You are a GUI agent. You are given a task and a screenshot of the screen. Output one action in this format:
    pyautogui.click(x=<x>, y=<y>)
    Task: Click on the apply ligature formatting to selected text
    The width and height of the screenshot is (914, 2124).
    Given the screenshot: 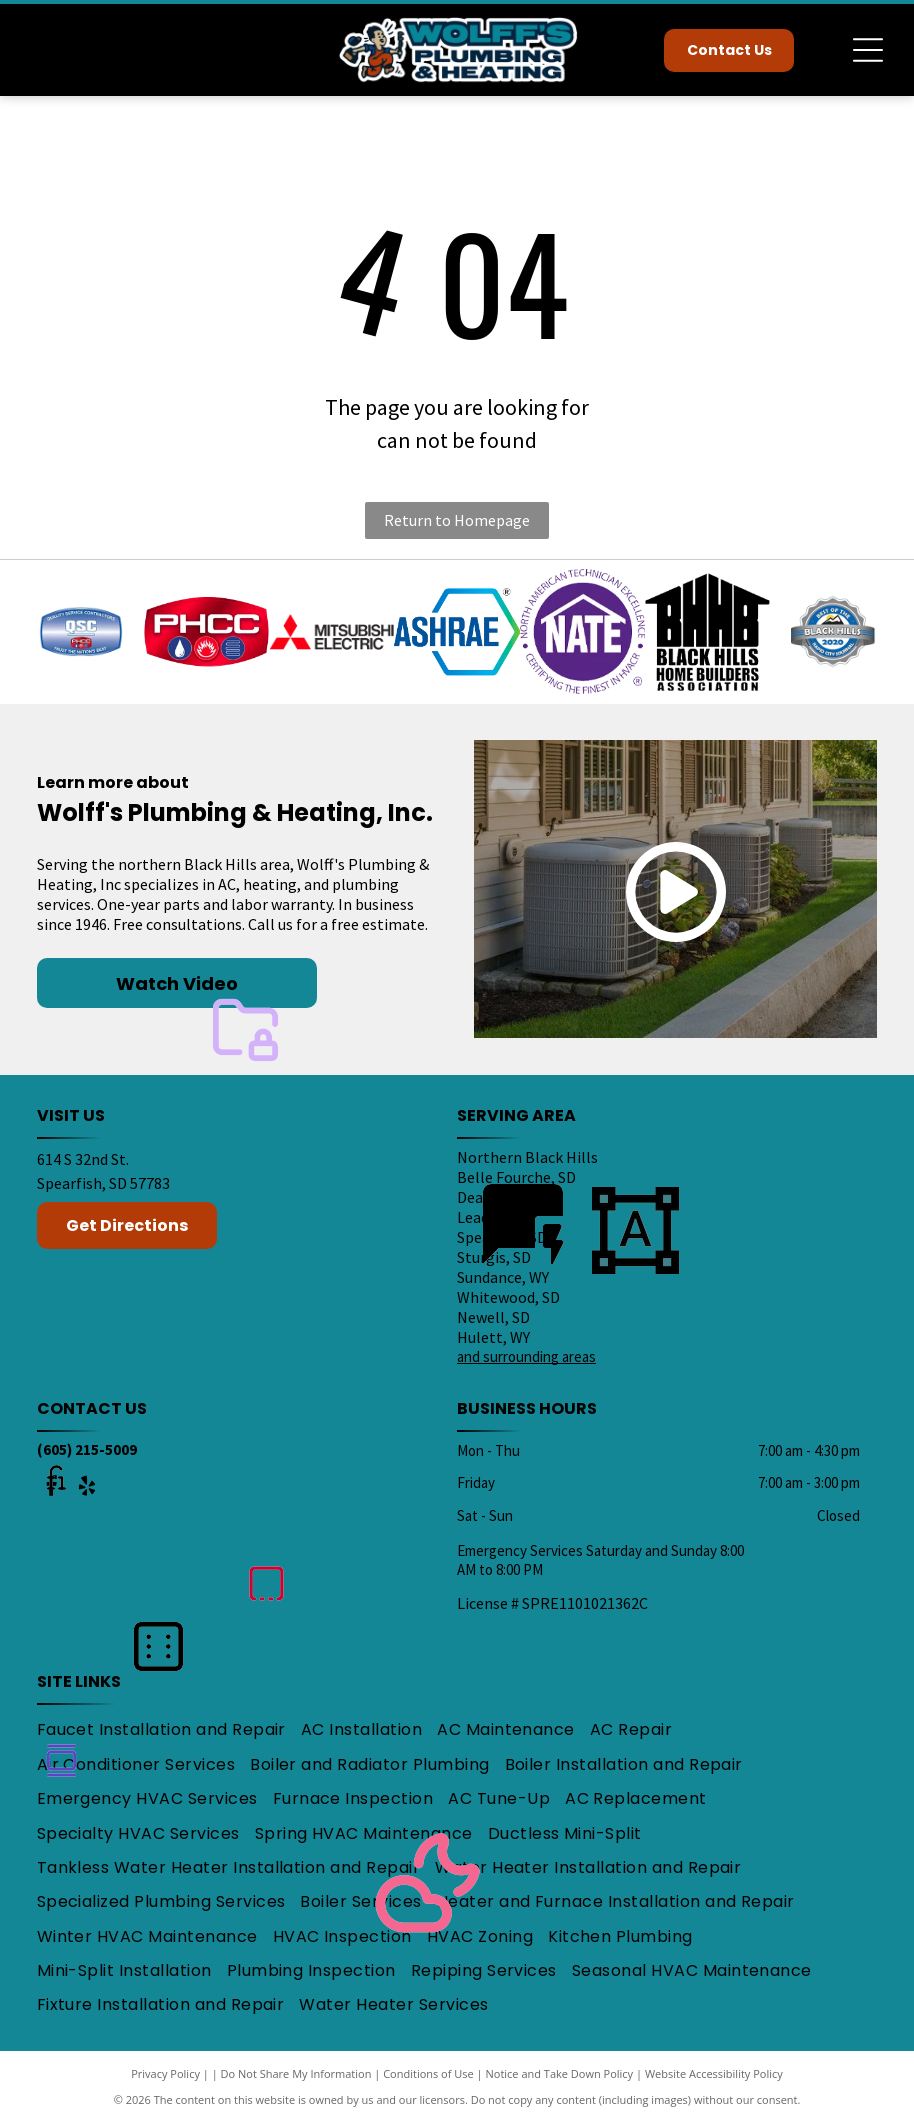 What is the action you would take?
    pyautogui.click(x=56, y=1477)
    